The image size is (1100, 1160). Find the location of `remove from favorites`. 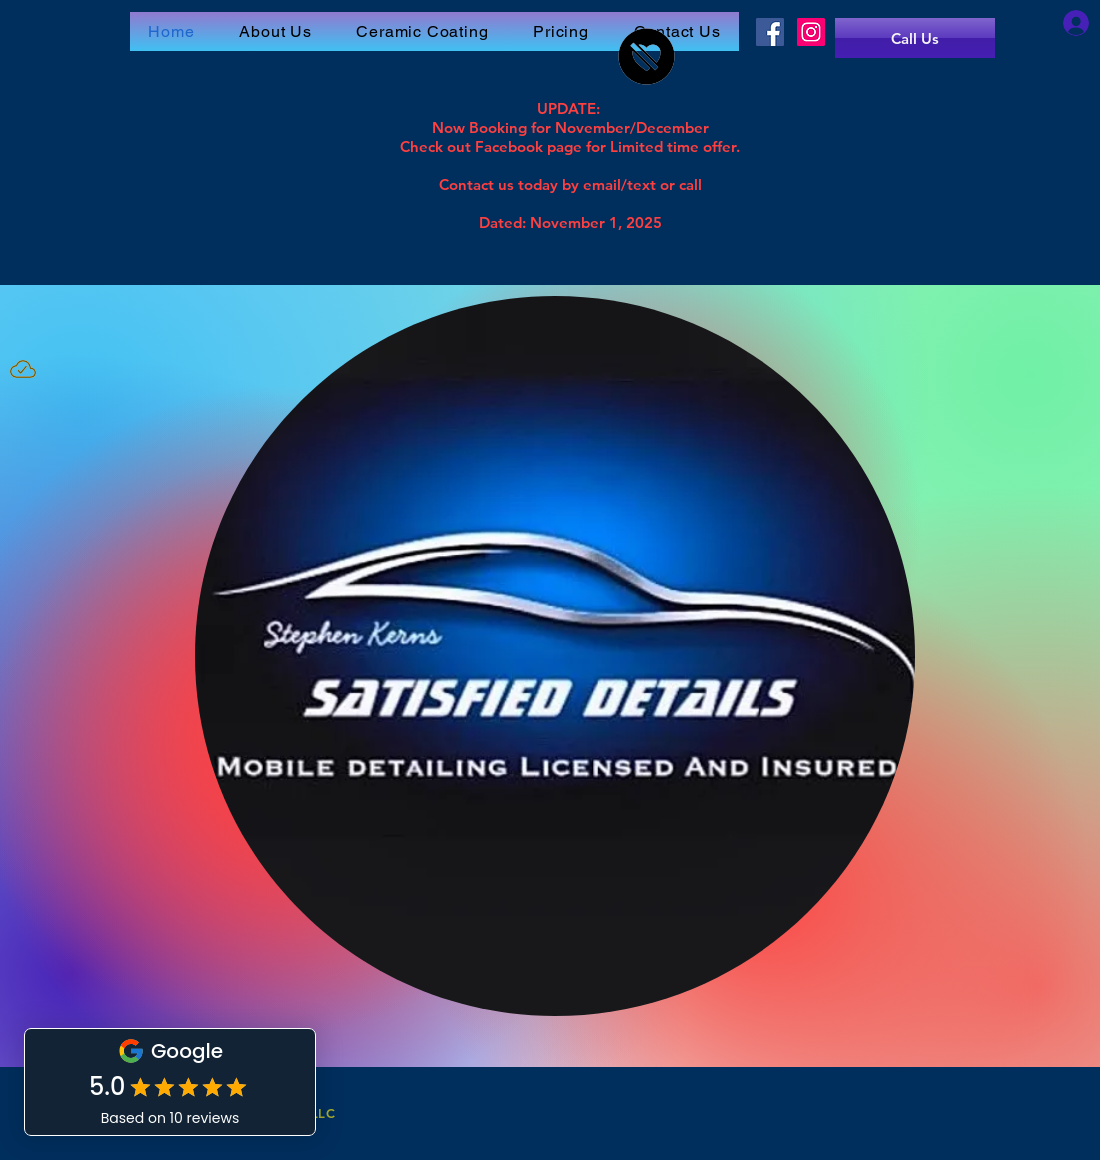

remove from favorites is located at coordinates (646, 56).